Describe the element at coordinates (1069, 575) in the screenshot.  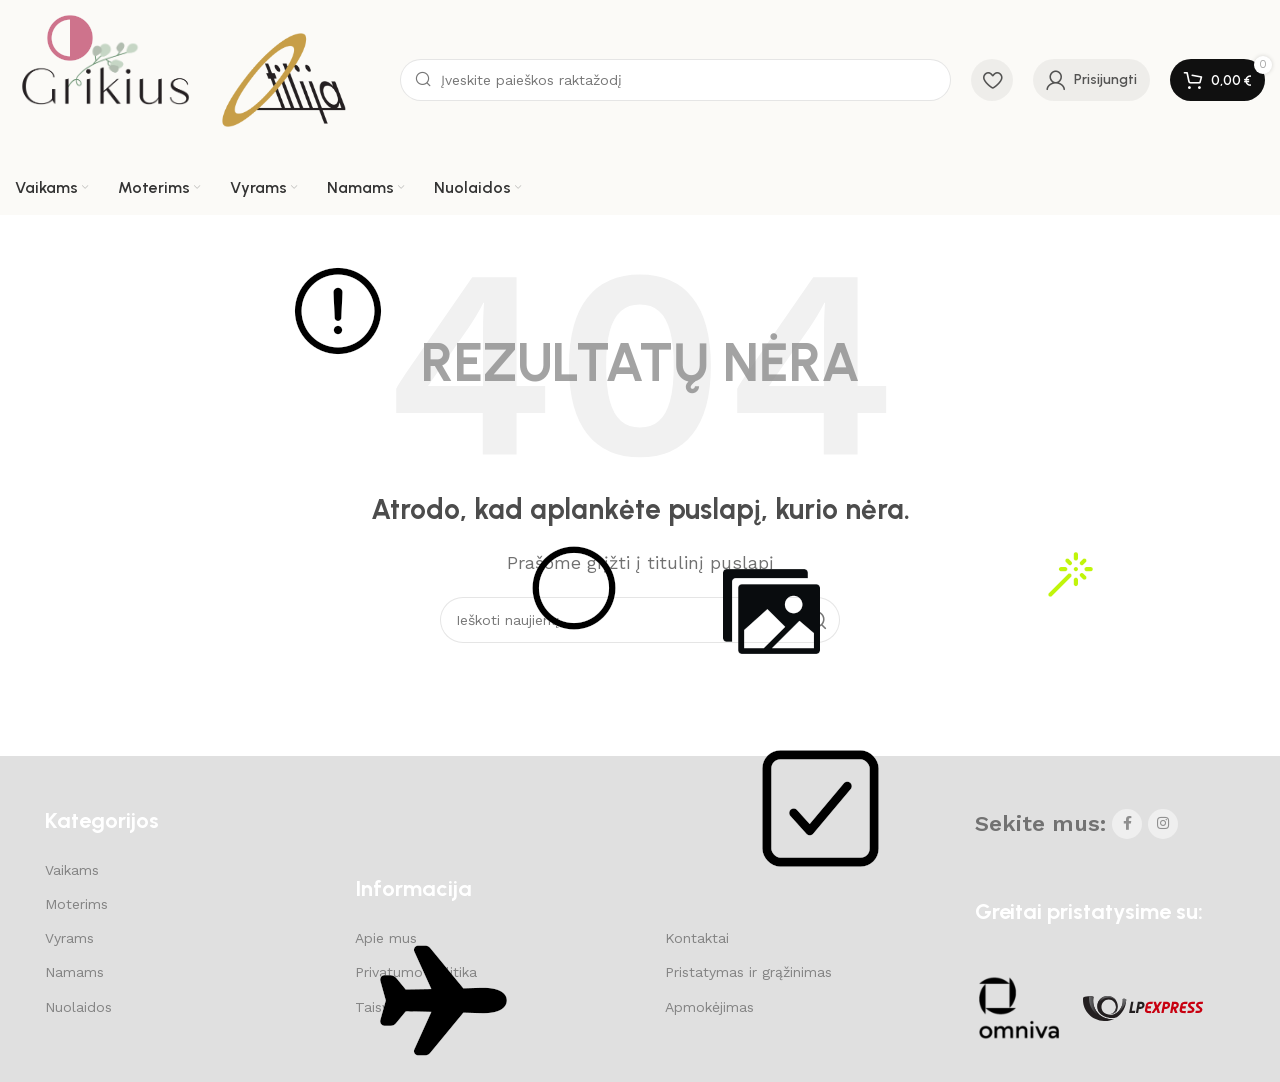
I see `apply magic or auto-enhance effects` at that location.